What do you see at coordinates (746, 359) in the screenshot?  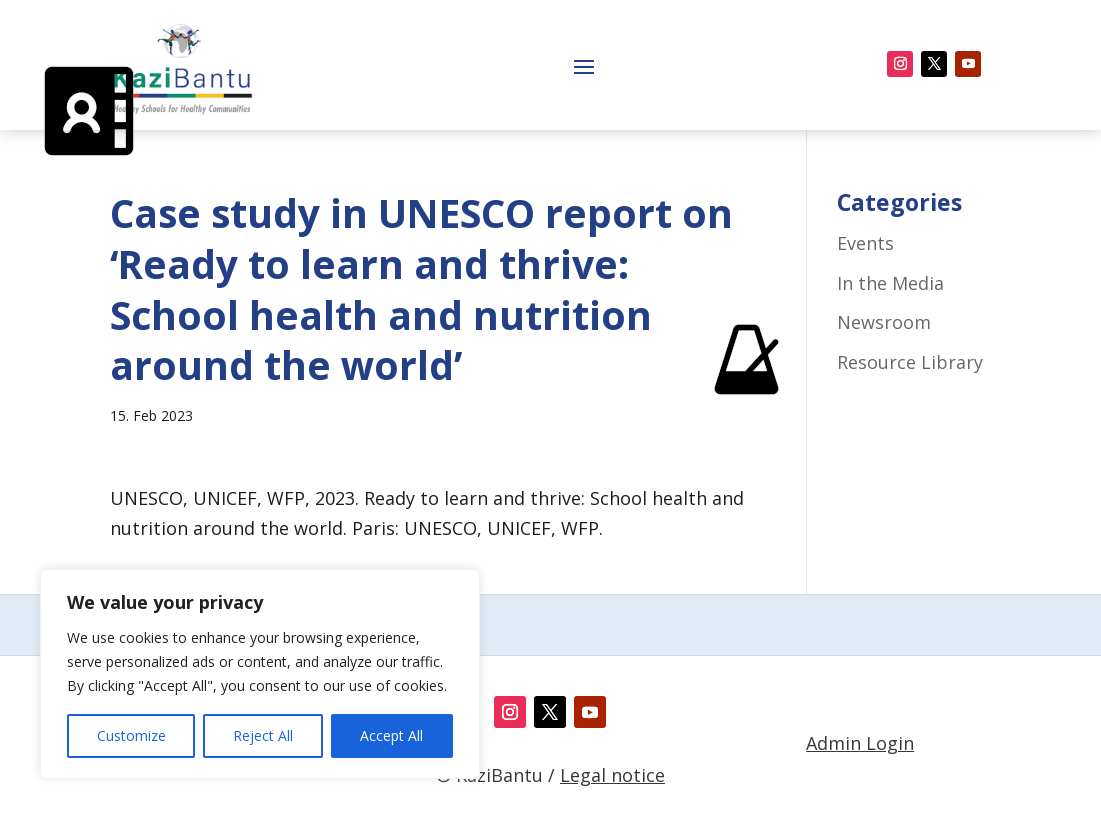 I see `adjust tempo or timing settings` at bounding box center [746, 359].